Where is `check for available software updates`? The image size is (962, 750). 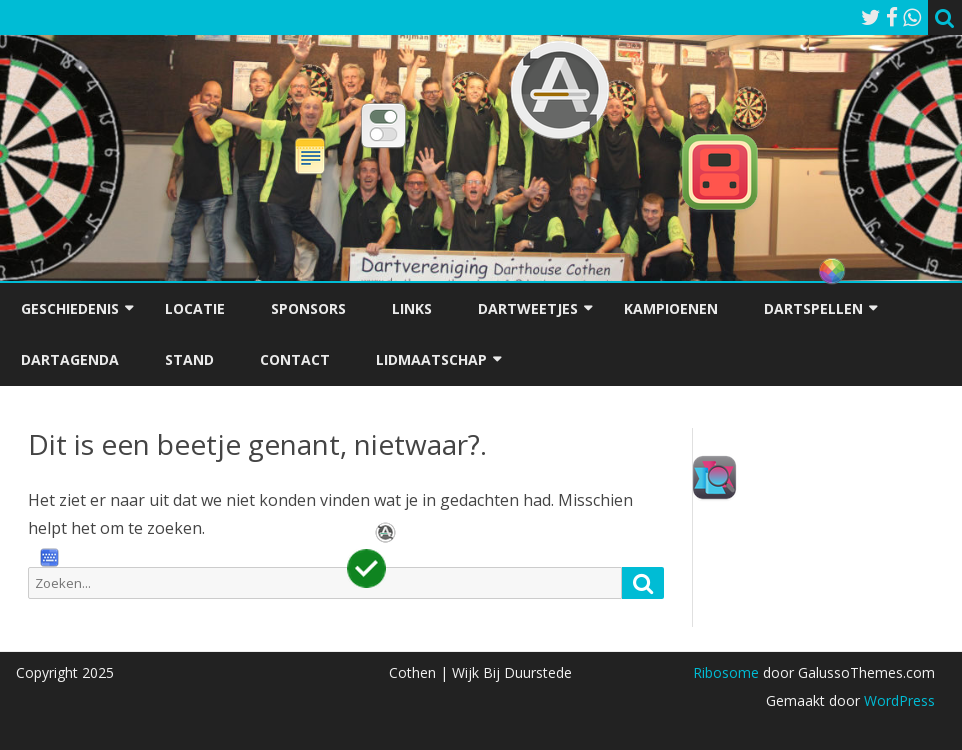 check for available software updates is located at coordinates (385, 532).